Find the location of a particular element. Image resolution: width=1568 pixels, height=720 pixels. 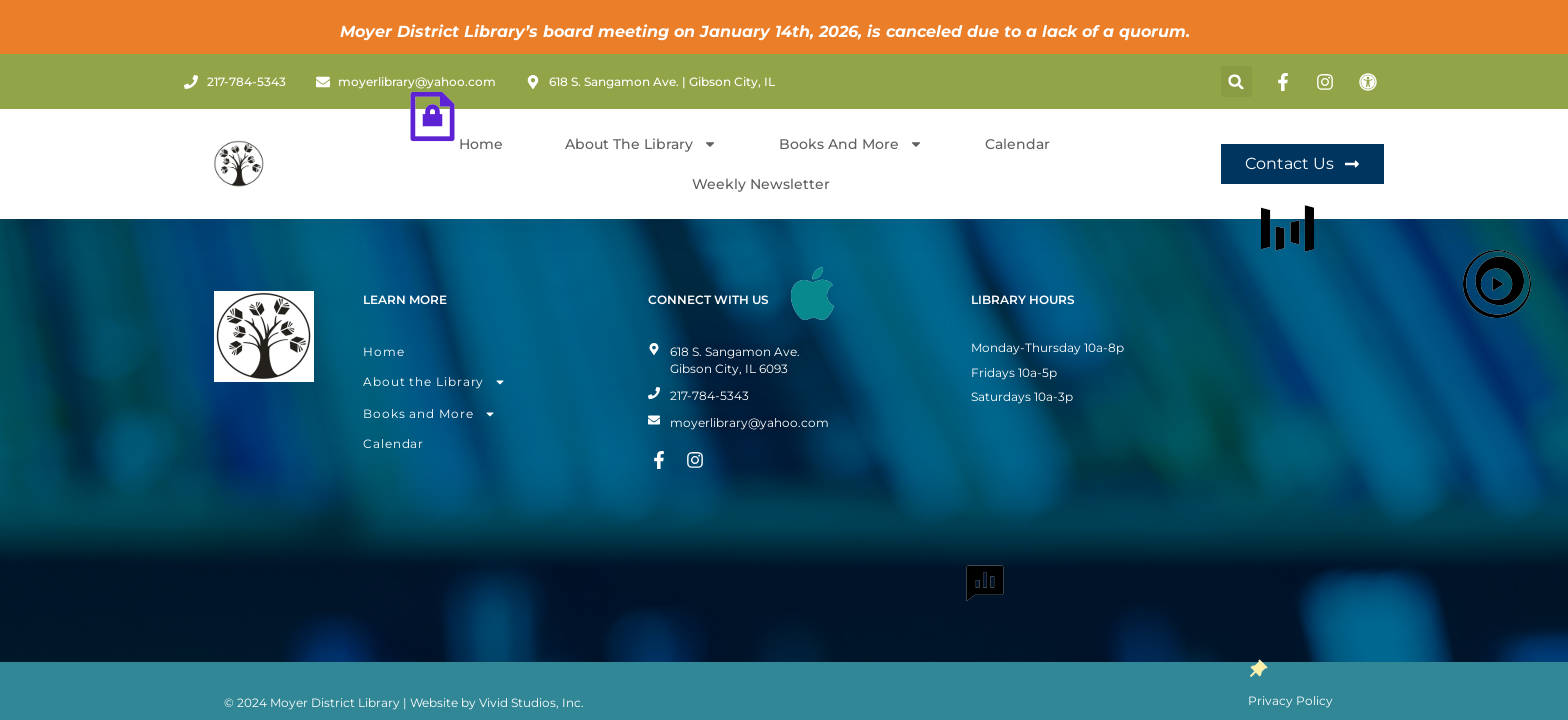

view poll results in a conversation is located at coordinates (985, 582).